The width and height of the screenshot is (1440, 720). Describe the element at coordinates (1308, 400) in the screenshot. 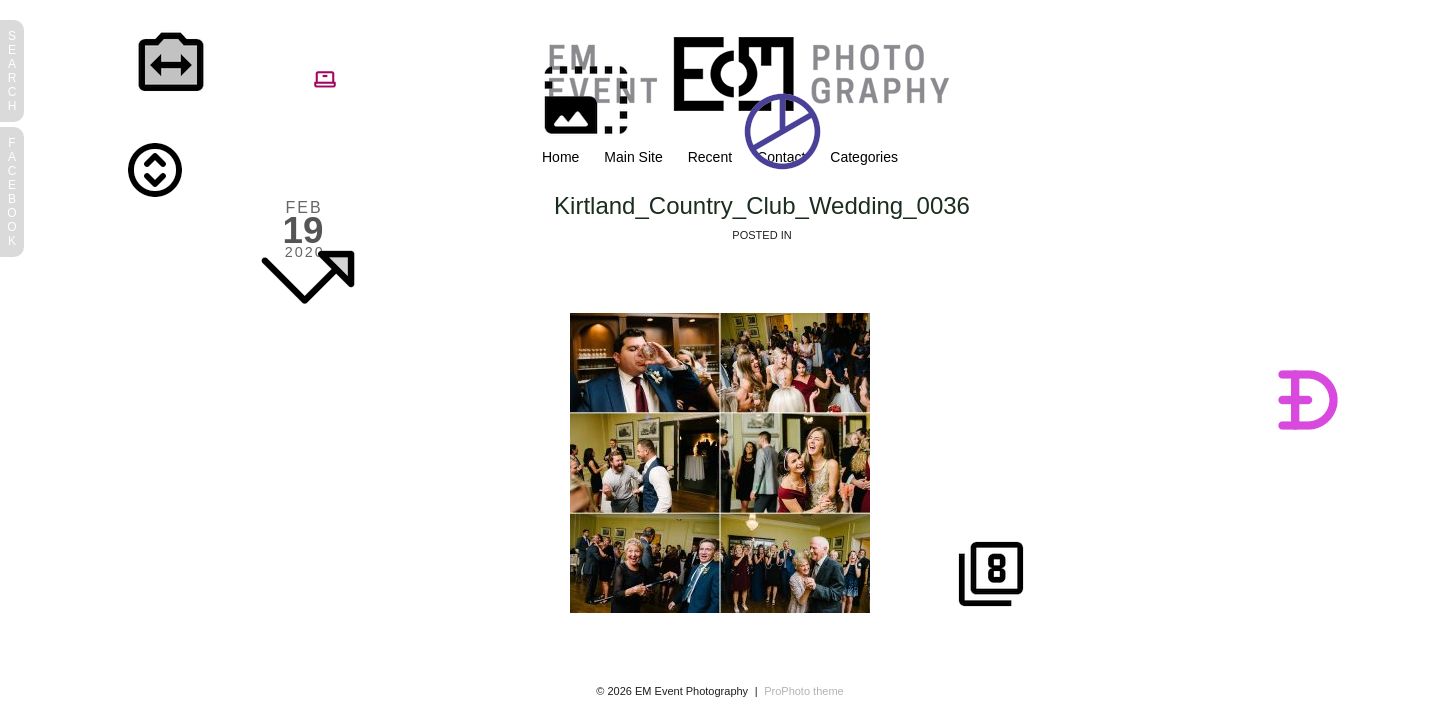

I see `view dogecoin balance or wallet` at that location.